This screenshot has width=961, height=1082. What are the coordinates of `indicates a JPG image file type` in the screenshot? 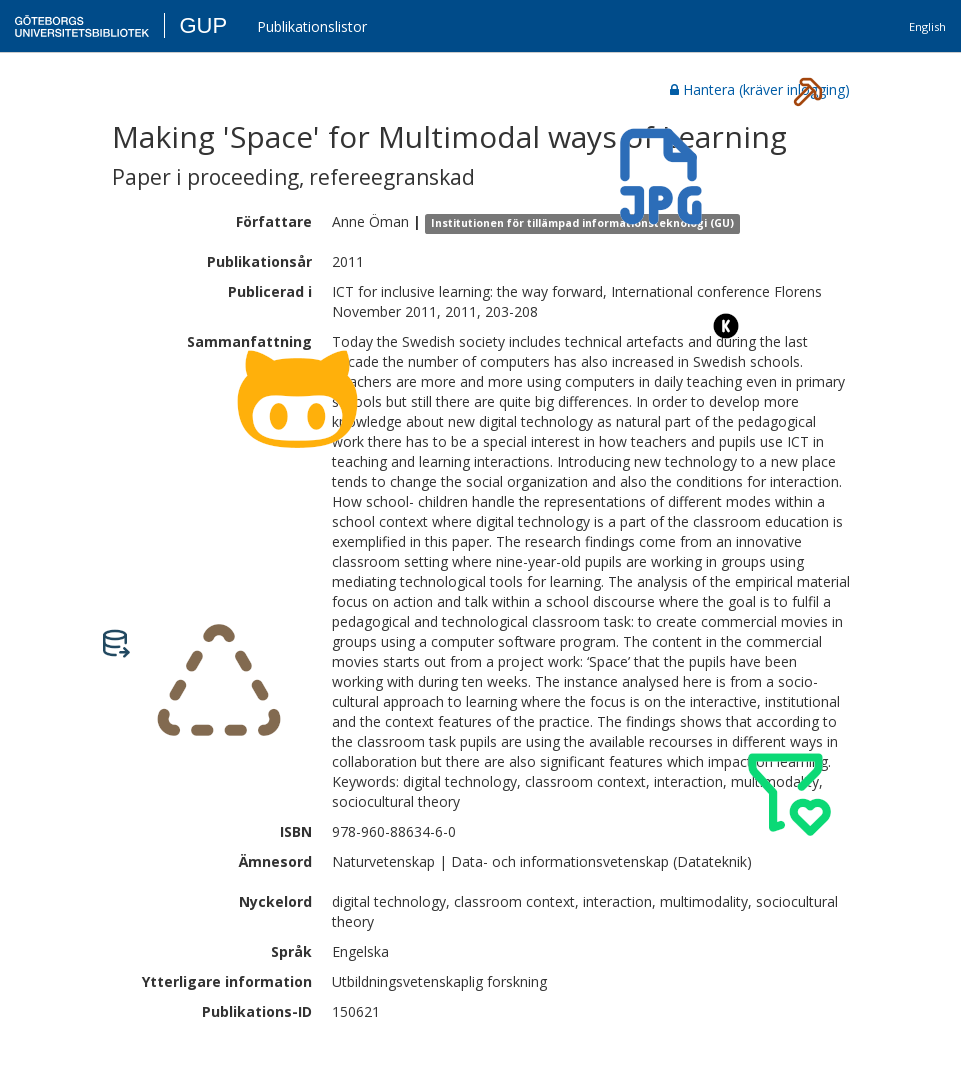 It's located at (658, 176).